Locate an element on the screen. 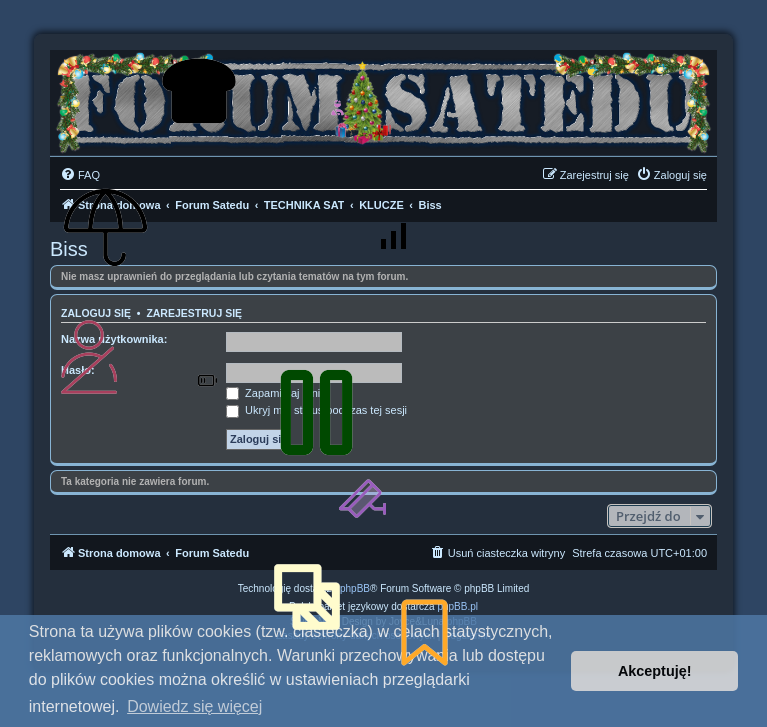 Image resolution: width=767 pixels, height=727 pixels. indicates an injured or hurt user is located at coordinates (337, 107).